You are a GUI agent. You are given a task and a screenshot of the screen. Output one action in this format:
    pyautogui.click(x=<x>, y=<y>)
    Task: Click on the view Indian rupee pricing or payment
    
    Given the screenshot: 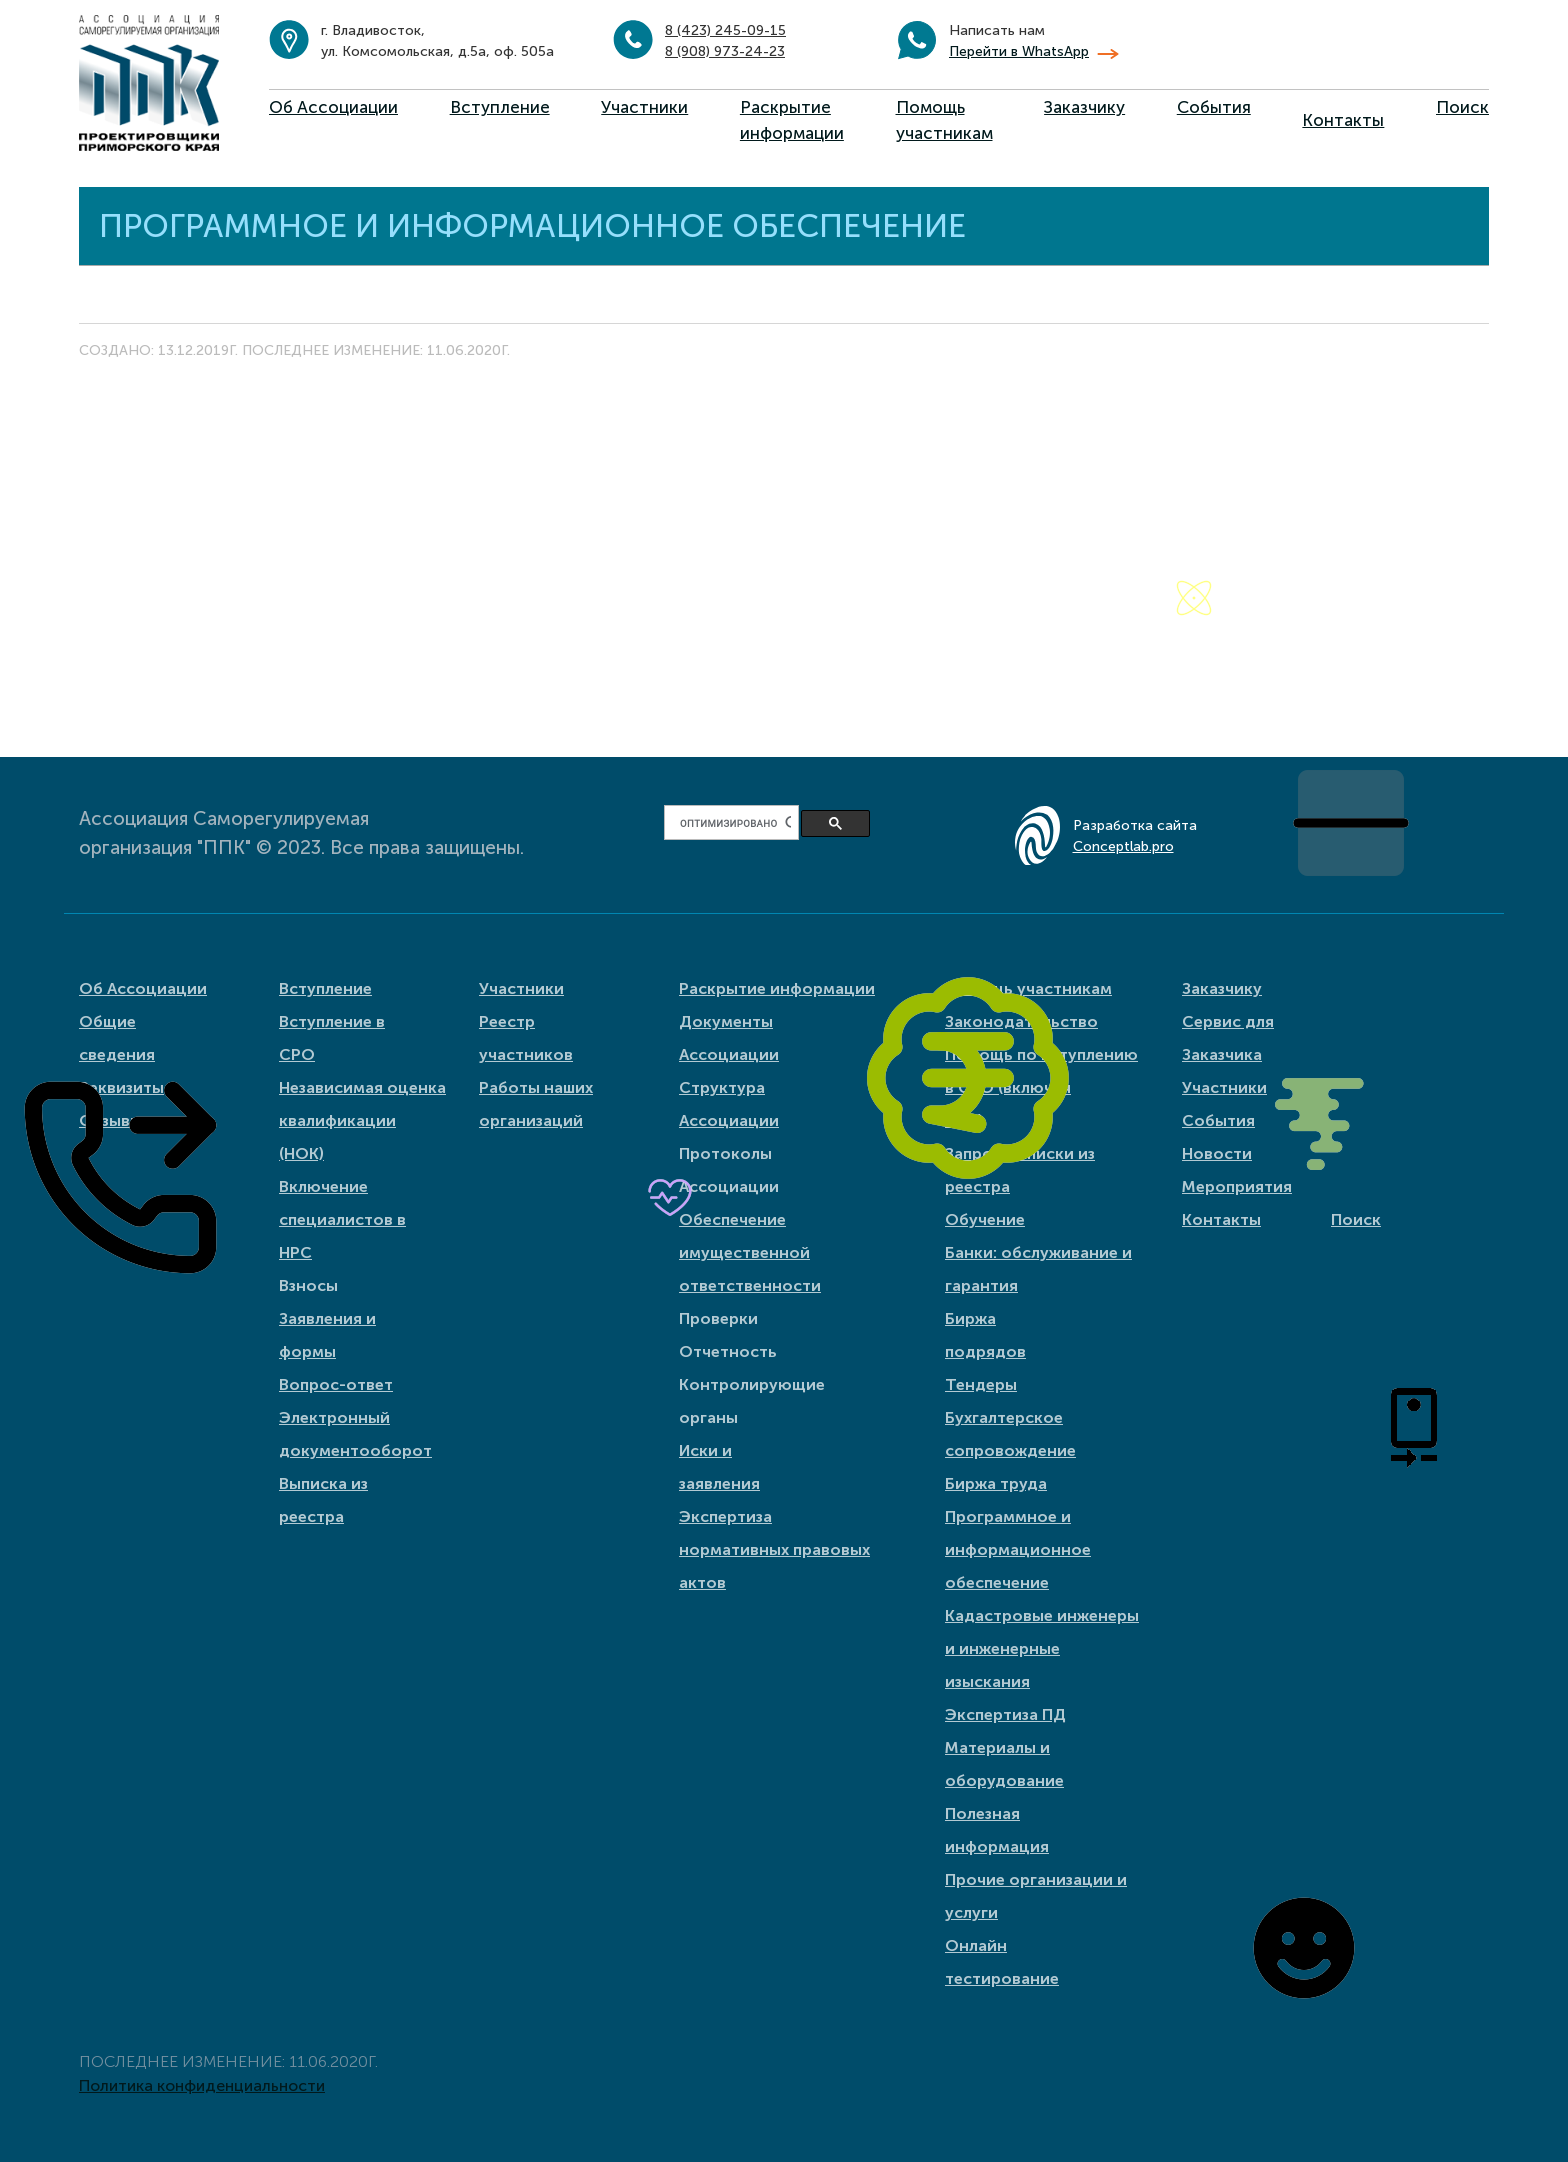 What is the action you would take?
    pyautogui.click(x=968, y=1078)
    